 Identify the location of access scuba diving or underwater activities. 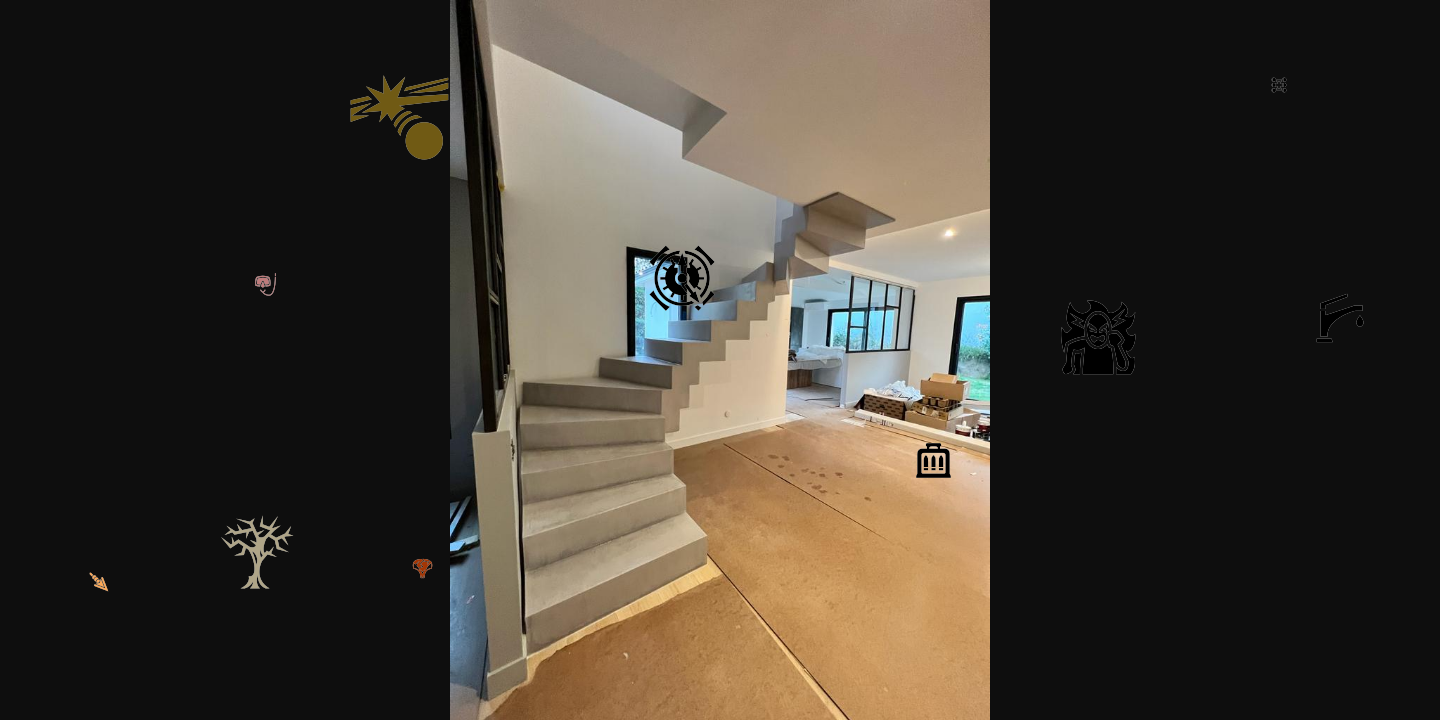
(265, 284).